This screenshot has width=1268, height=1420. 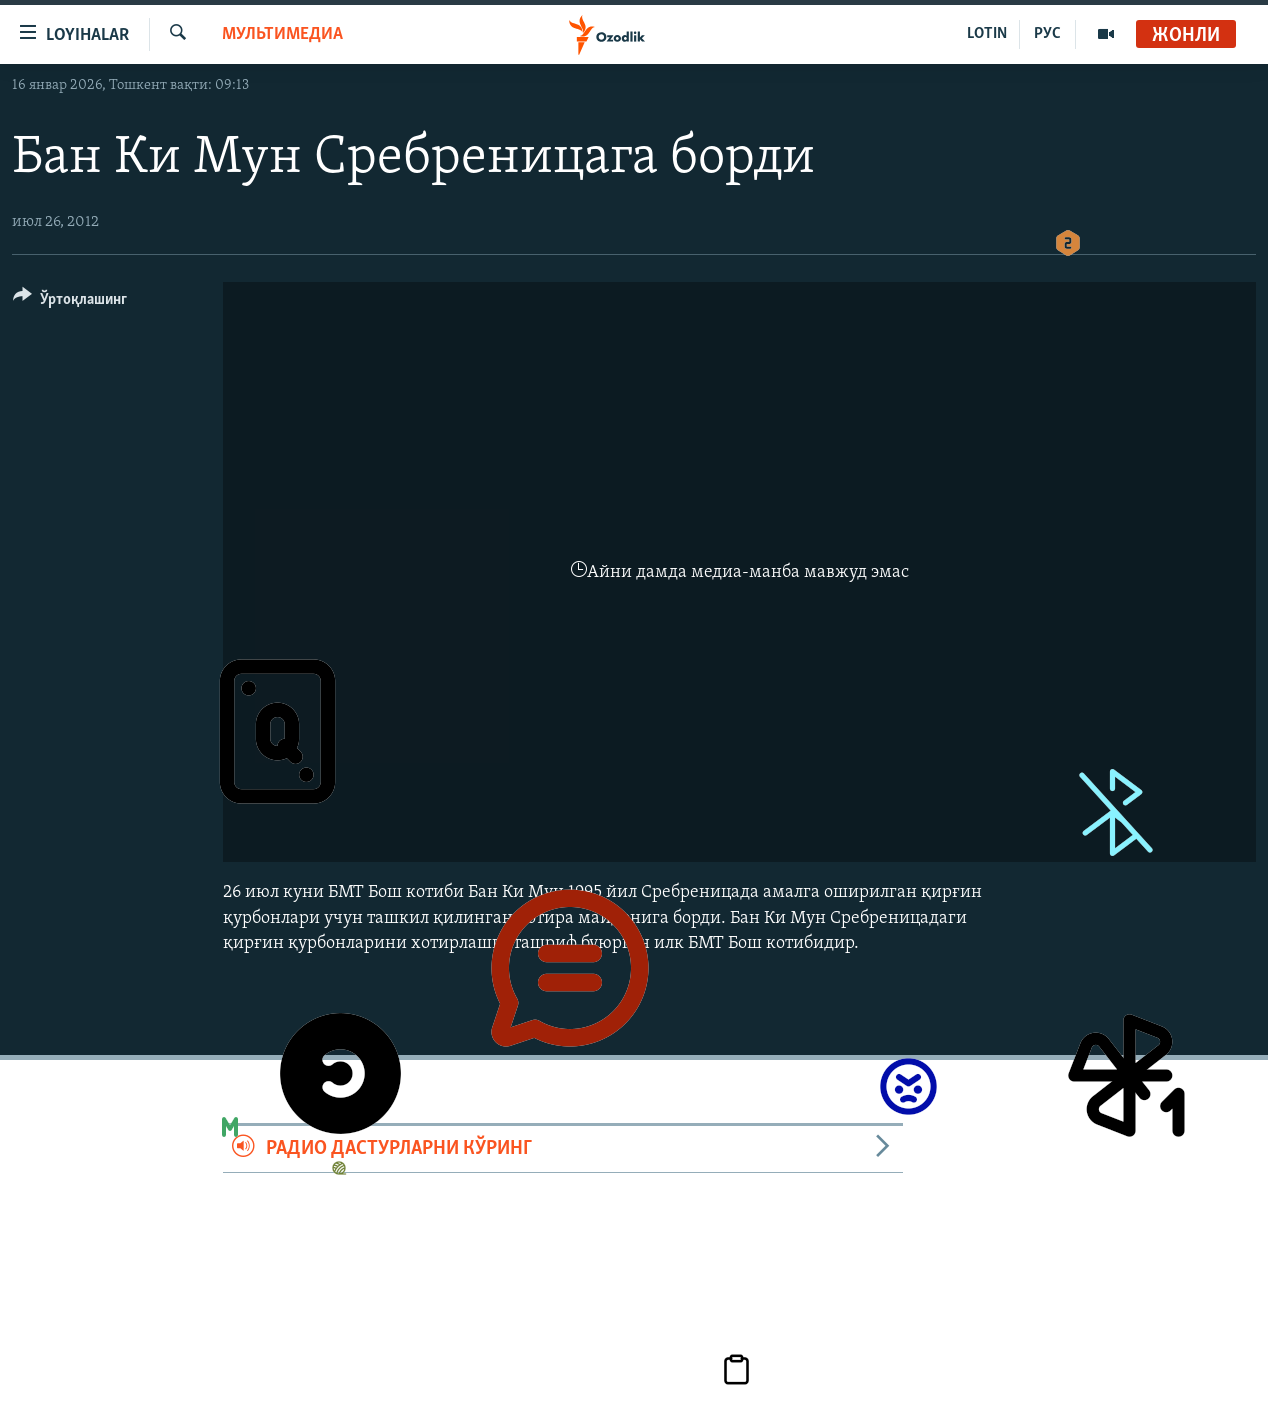 What do you see at coordinates (1068, 243) in the screenshot?
I see `step 2 in a multi-step process` at bounding box center [1068, 243].